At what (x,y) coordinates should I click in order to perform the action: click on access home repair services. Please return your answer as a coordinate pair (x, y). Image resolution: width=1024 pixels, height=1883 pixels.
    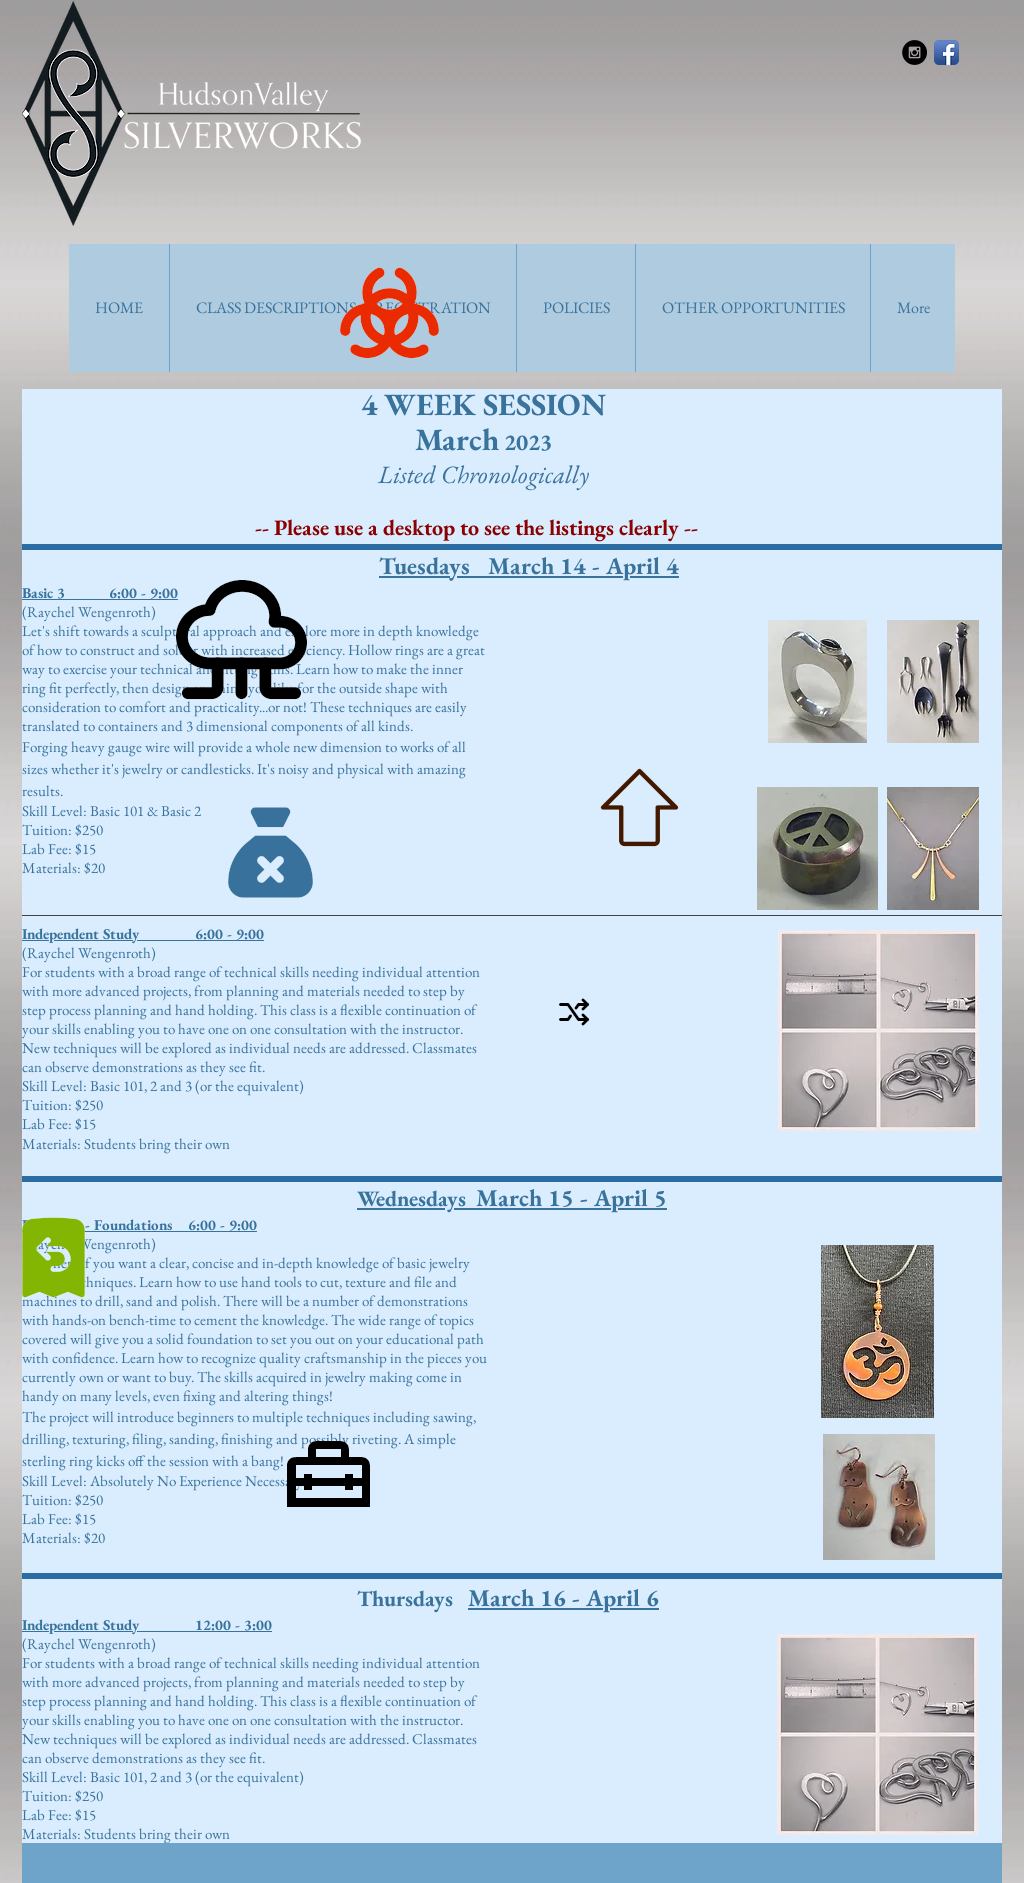
    Looking at the image, I should click on (328, 1473).